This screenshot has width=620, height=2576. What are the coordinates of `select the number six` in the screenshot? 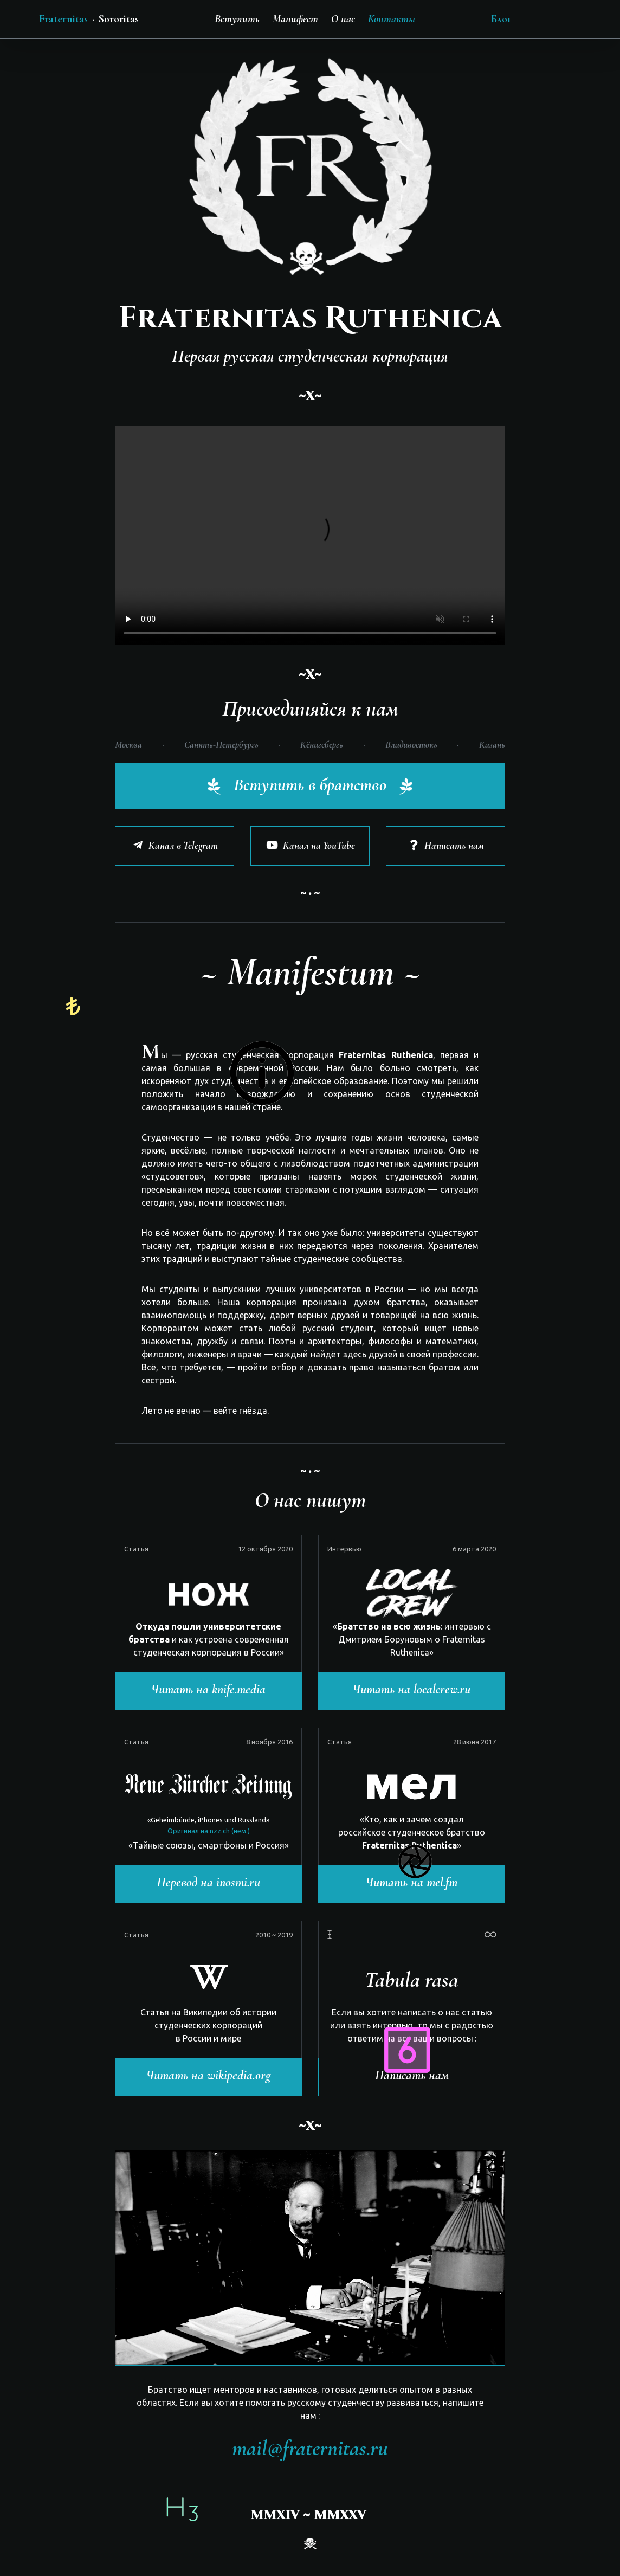 It's located at (407, 2050).